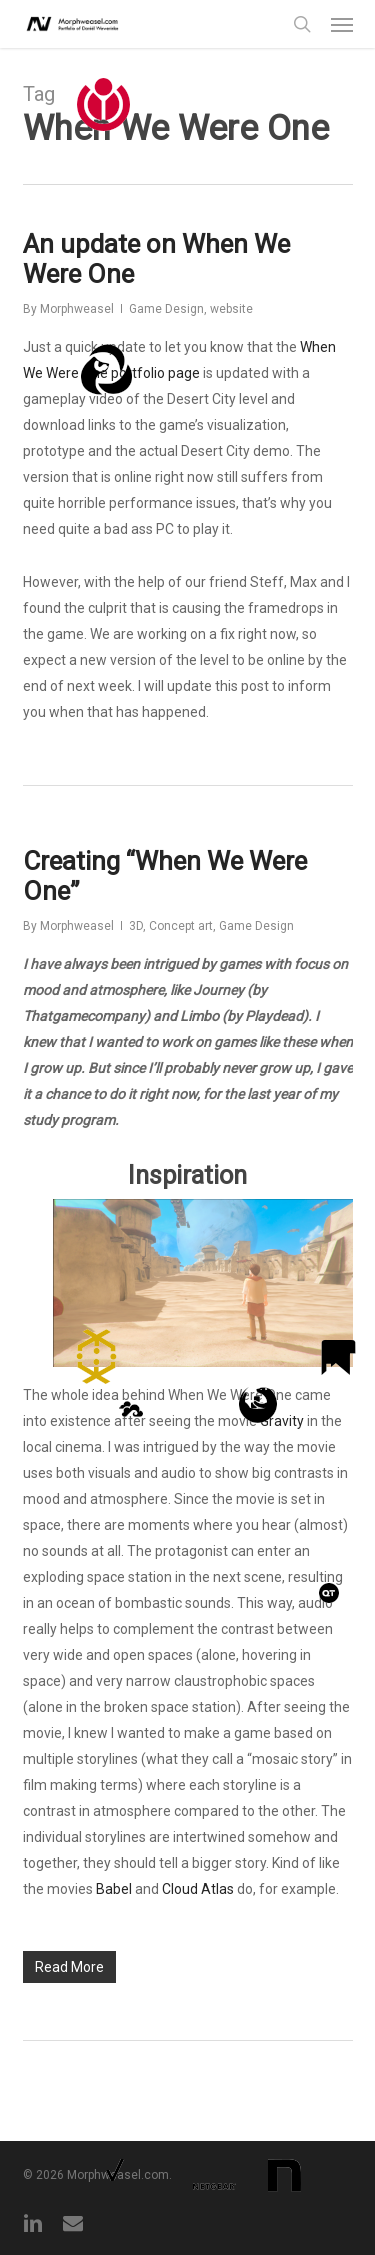 Image resolution: width=375 pixels, height=2255 pixels. What do you see at coordinates (329, 1593) in the screenshot?
I see `quicktype app or service logo` at bounding box center [329, 1593].